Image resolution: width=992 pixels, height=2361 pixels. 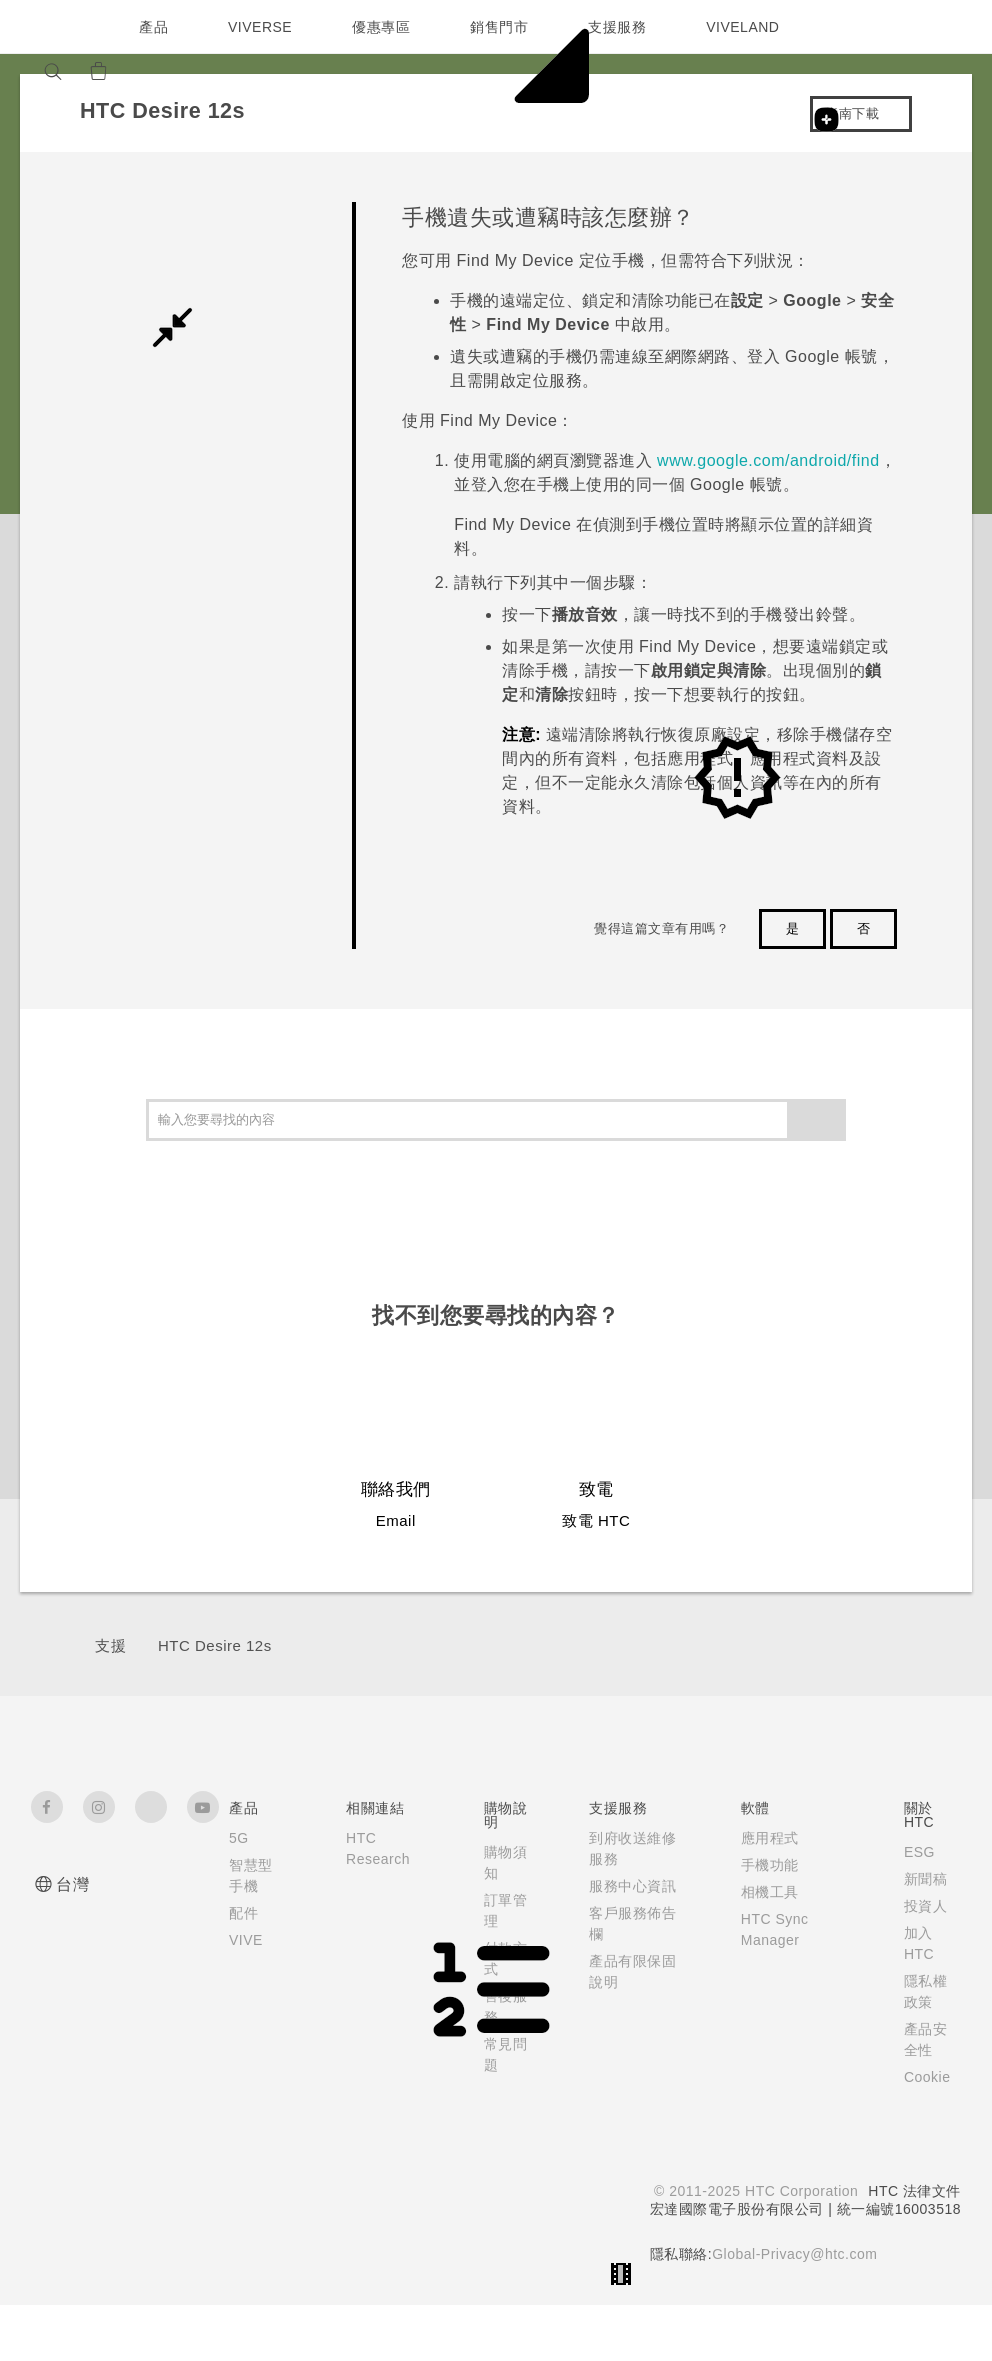 What do you see at coordinates (549, 63) in the screenshot?
I see `indicates full cellular signal strength` at bounding box center [549, 63].